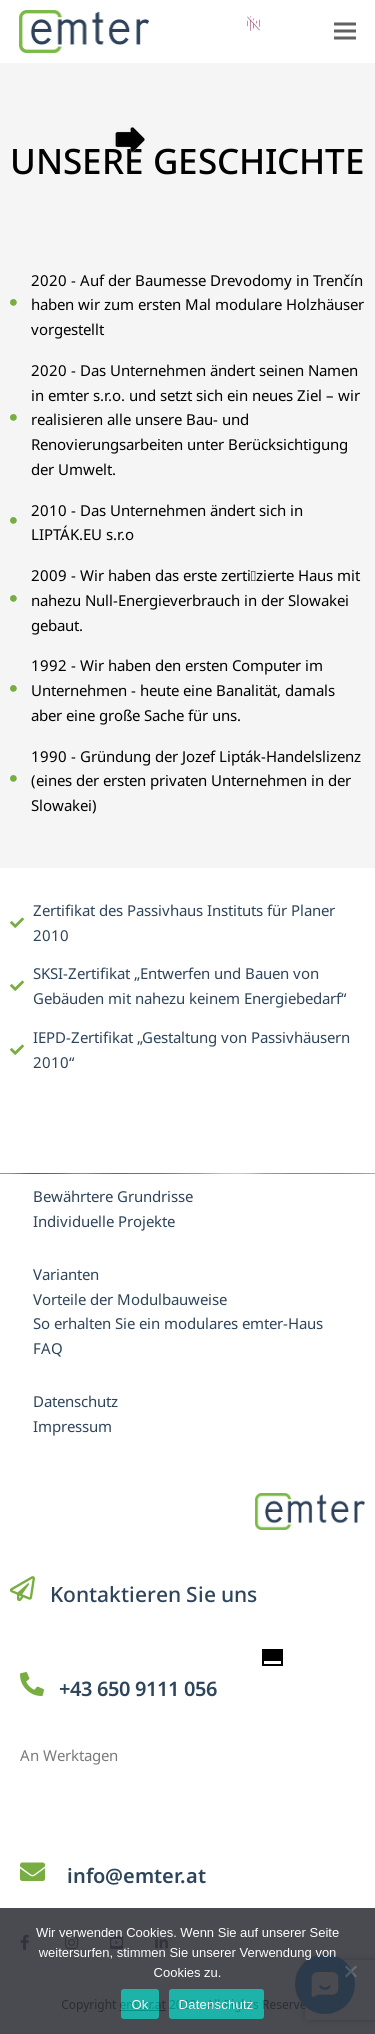 This screenshot has height=2034, width=375. Describe the element at coordinates (253, 23) in the screenshot. I see `mute or disable audio input` at that location.